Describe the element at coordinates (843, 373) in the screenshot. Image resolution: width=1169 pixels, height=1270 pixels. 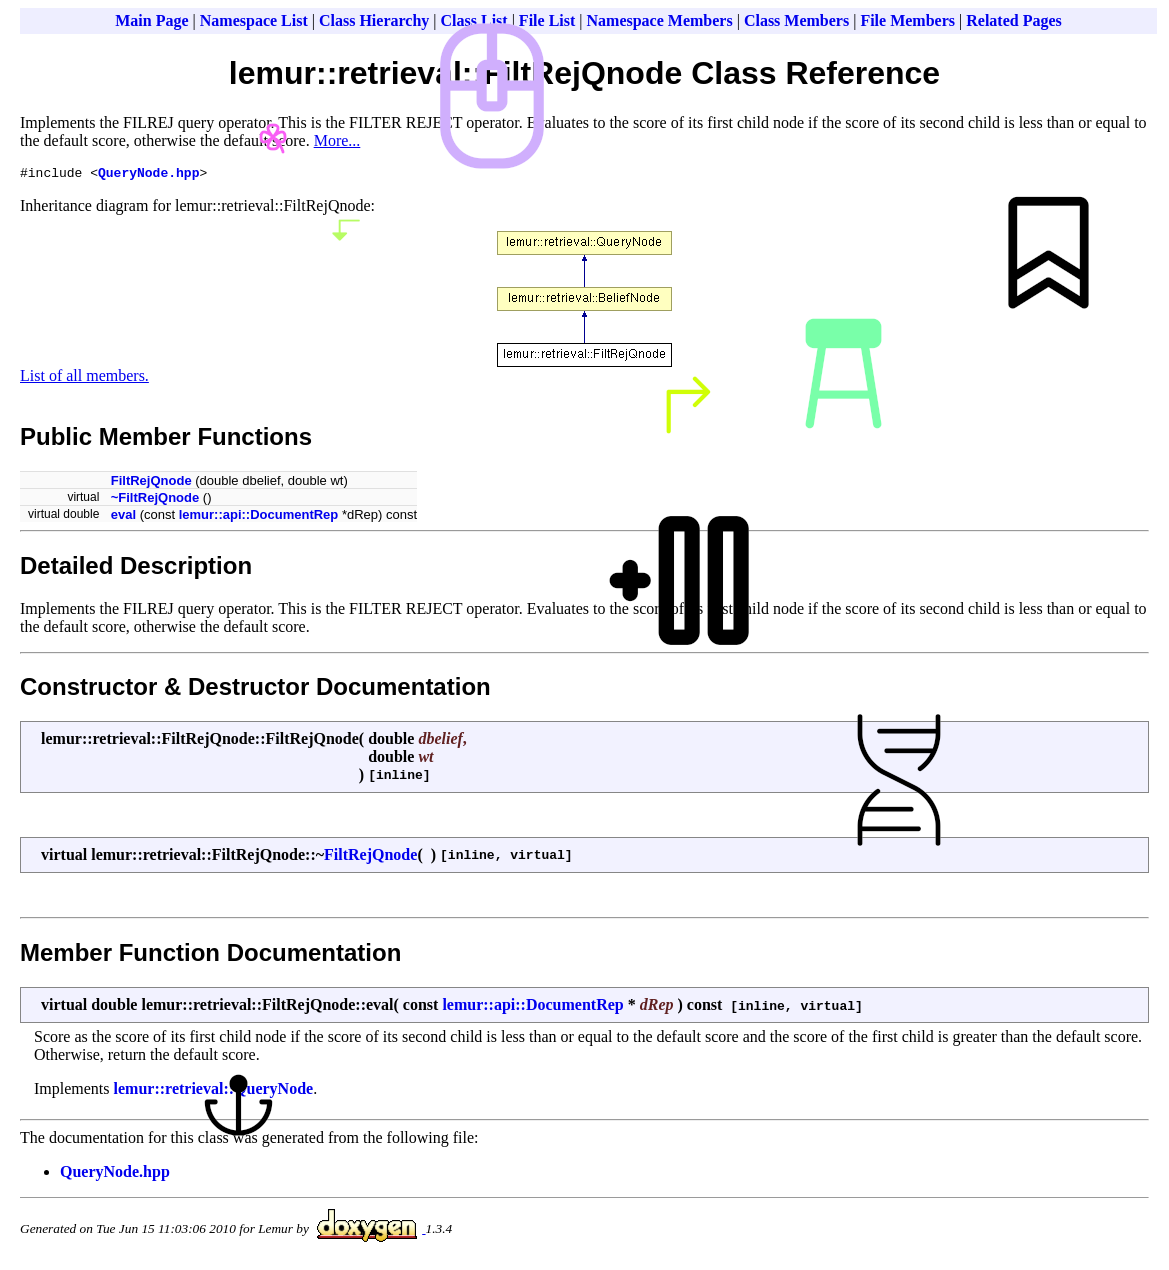
I see `furniture item in a home decor or interior design app` at that location.